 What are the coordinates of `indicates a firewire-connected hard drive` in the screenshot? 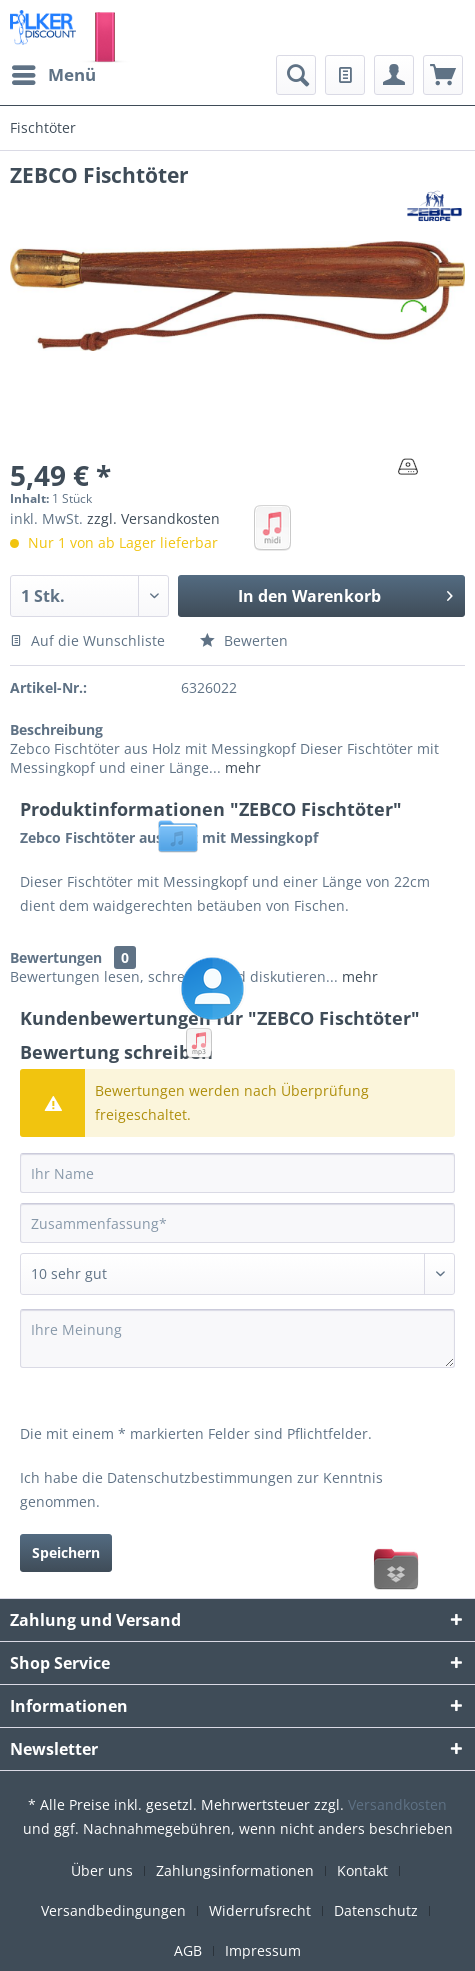 It's located at (408, 466).